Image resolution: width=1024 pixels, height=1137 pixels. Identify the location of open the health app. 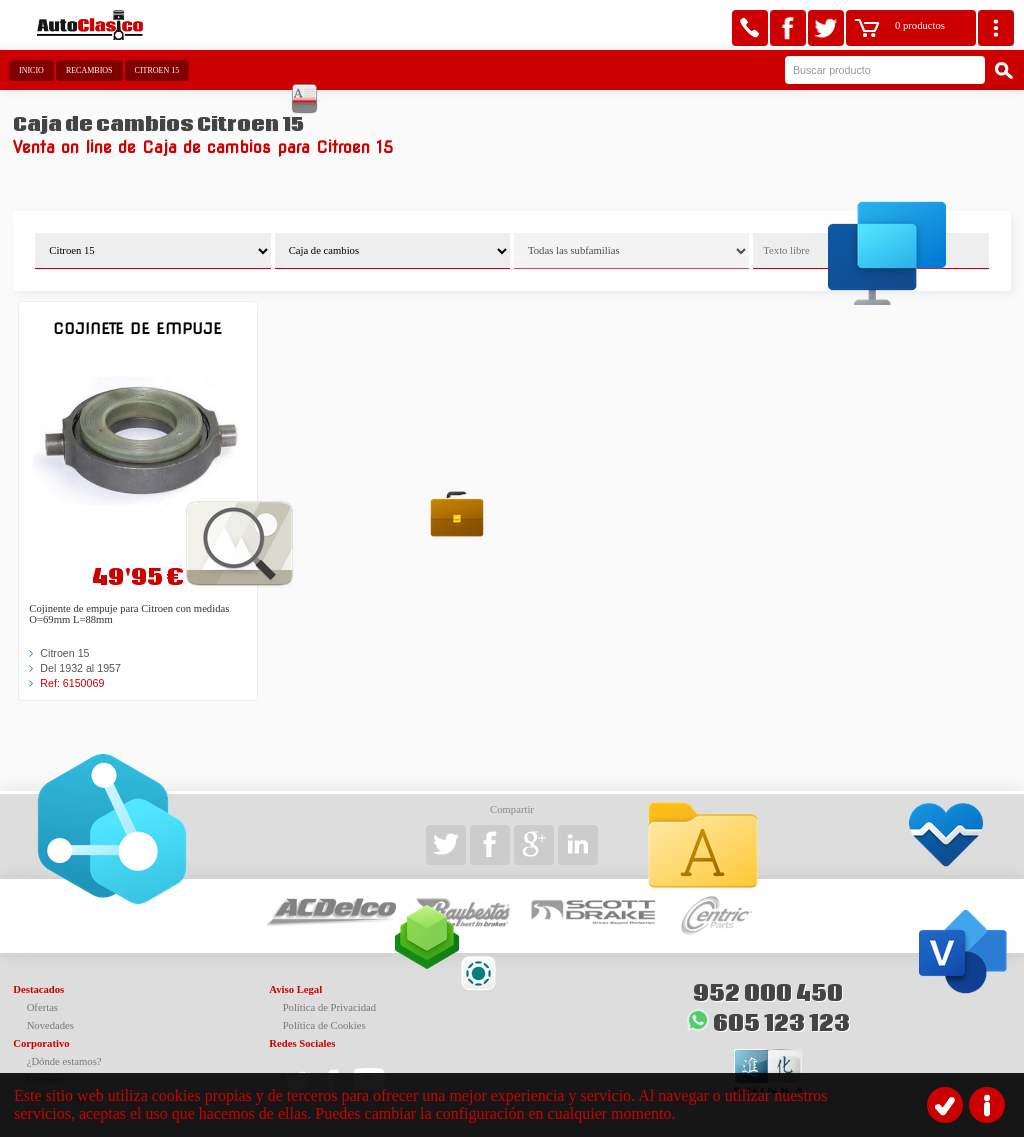
(946, 834).